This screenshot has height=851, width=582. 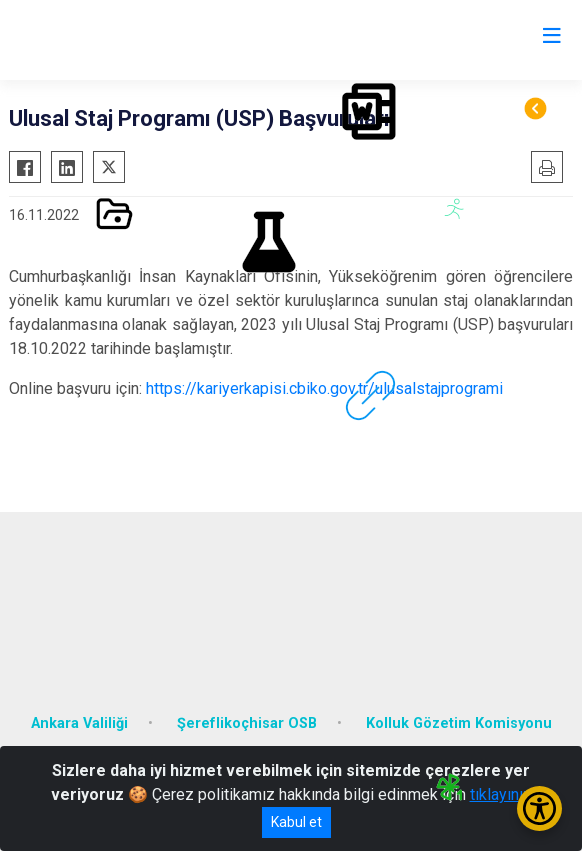 I want to click on open Microsoft Word, so click(x=371, y=111).